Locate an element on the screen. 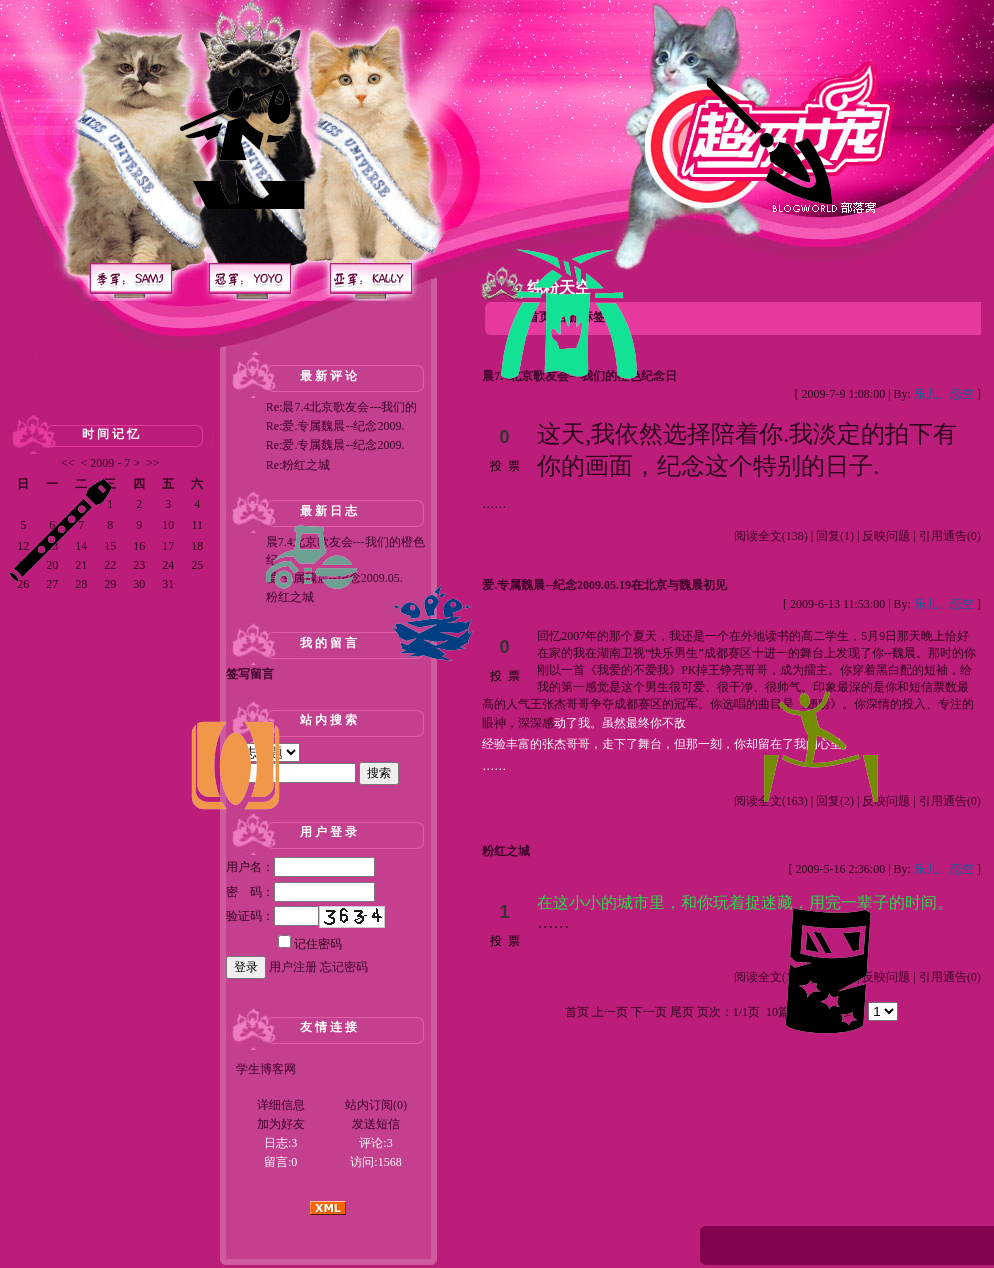 The image size is (994, 1268). equip arrow ammunition is located at coordinates (771, 142).